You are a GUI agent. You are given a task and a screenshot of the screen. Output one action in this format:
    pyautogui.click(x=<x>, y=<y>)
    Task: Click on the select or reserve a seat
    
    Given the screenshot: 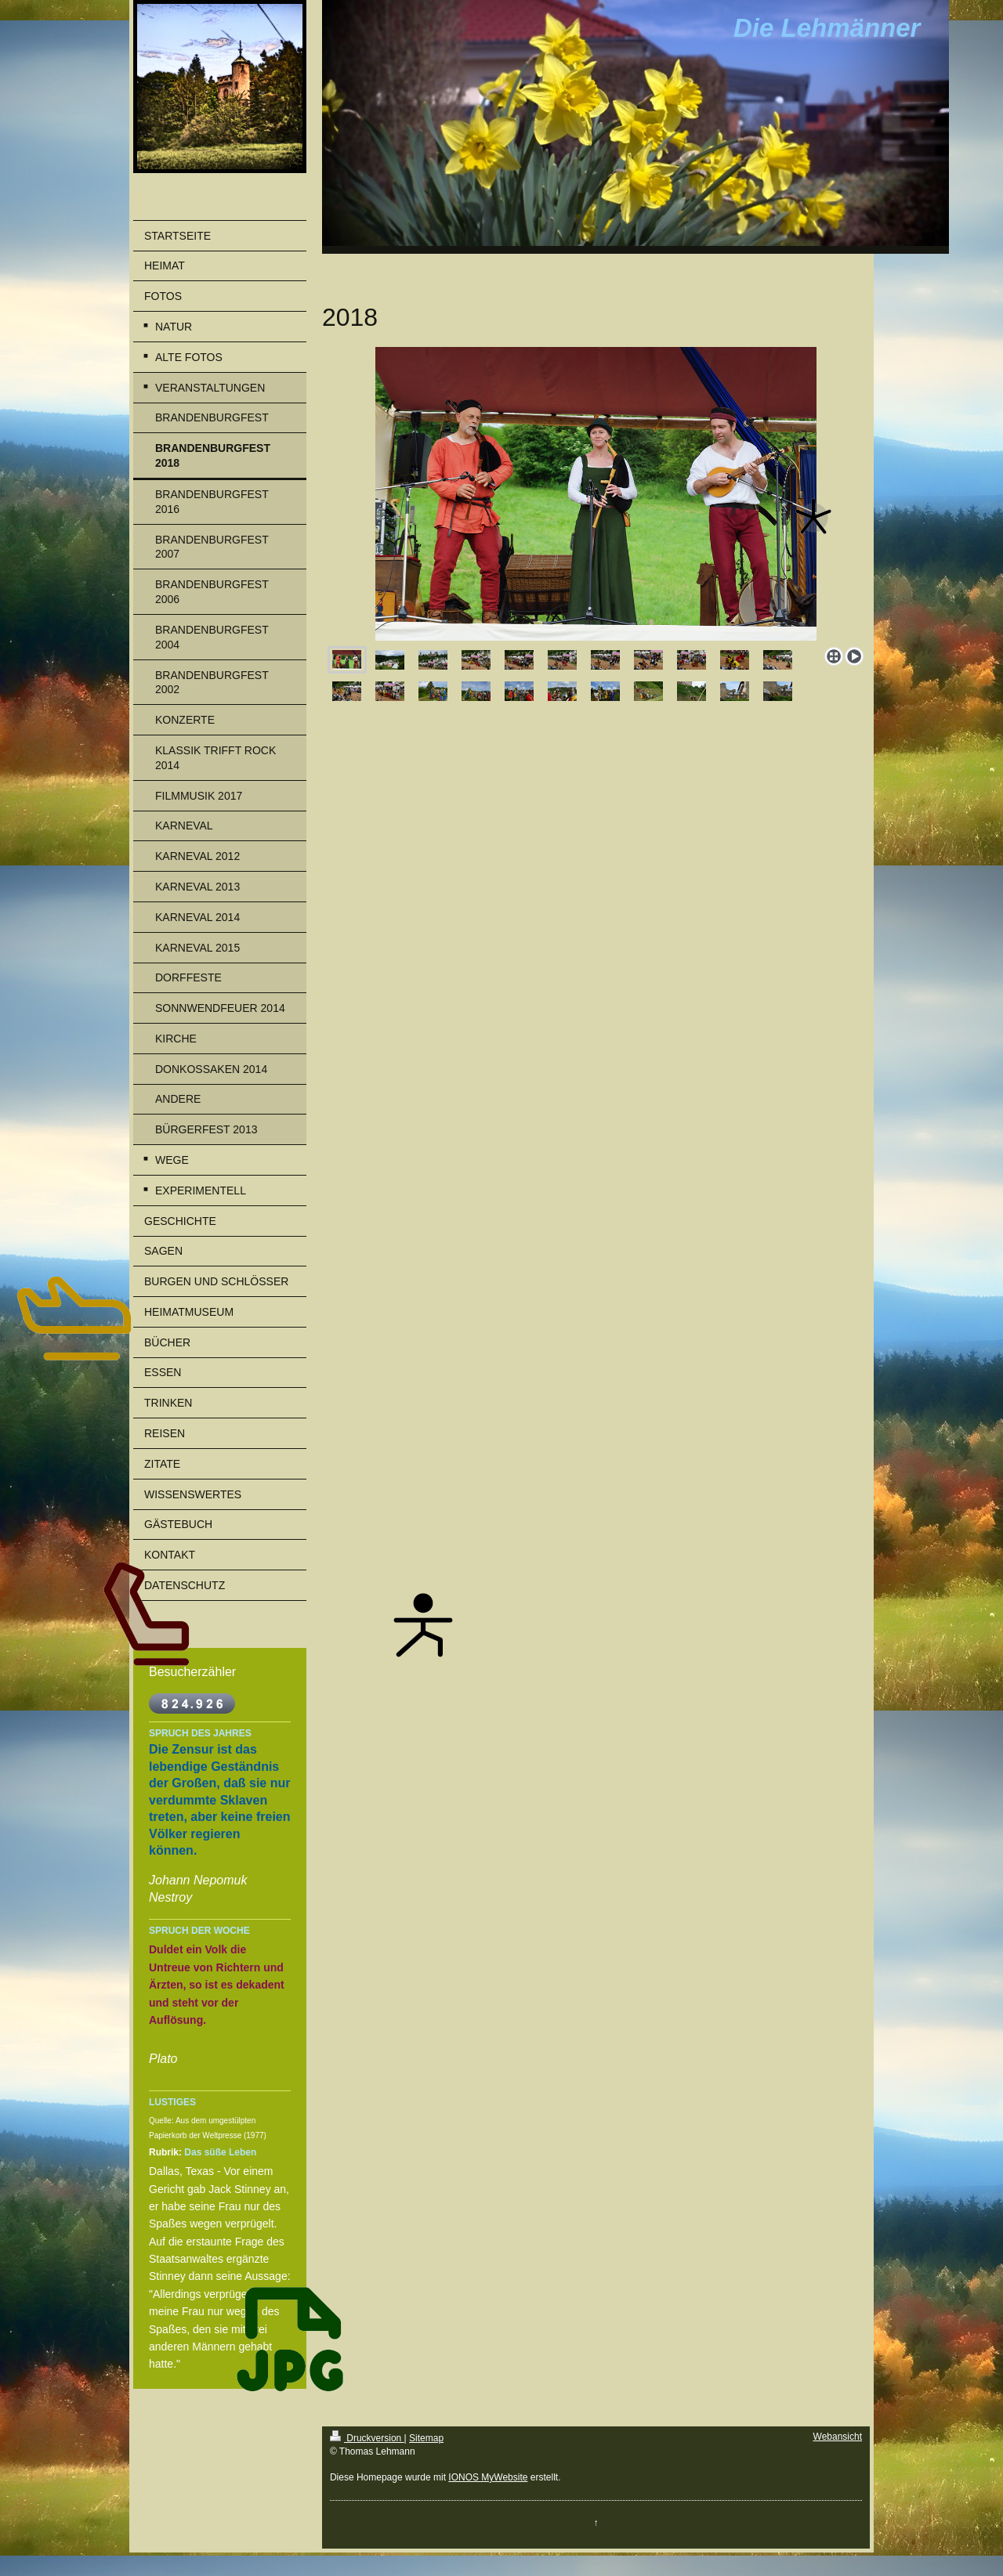 What is the action you would take?
    pyautogui.click(x=144, y=1613)
    